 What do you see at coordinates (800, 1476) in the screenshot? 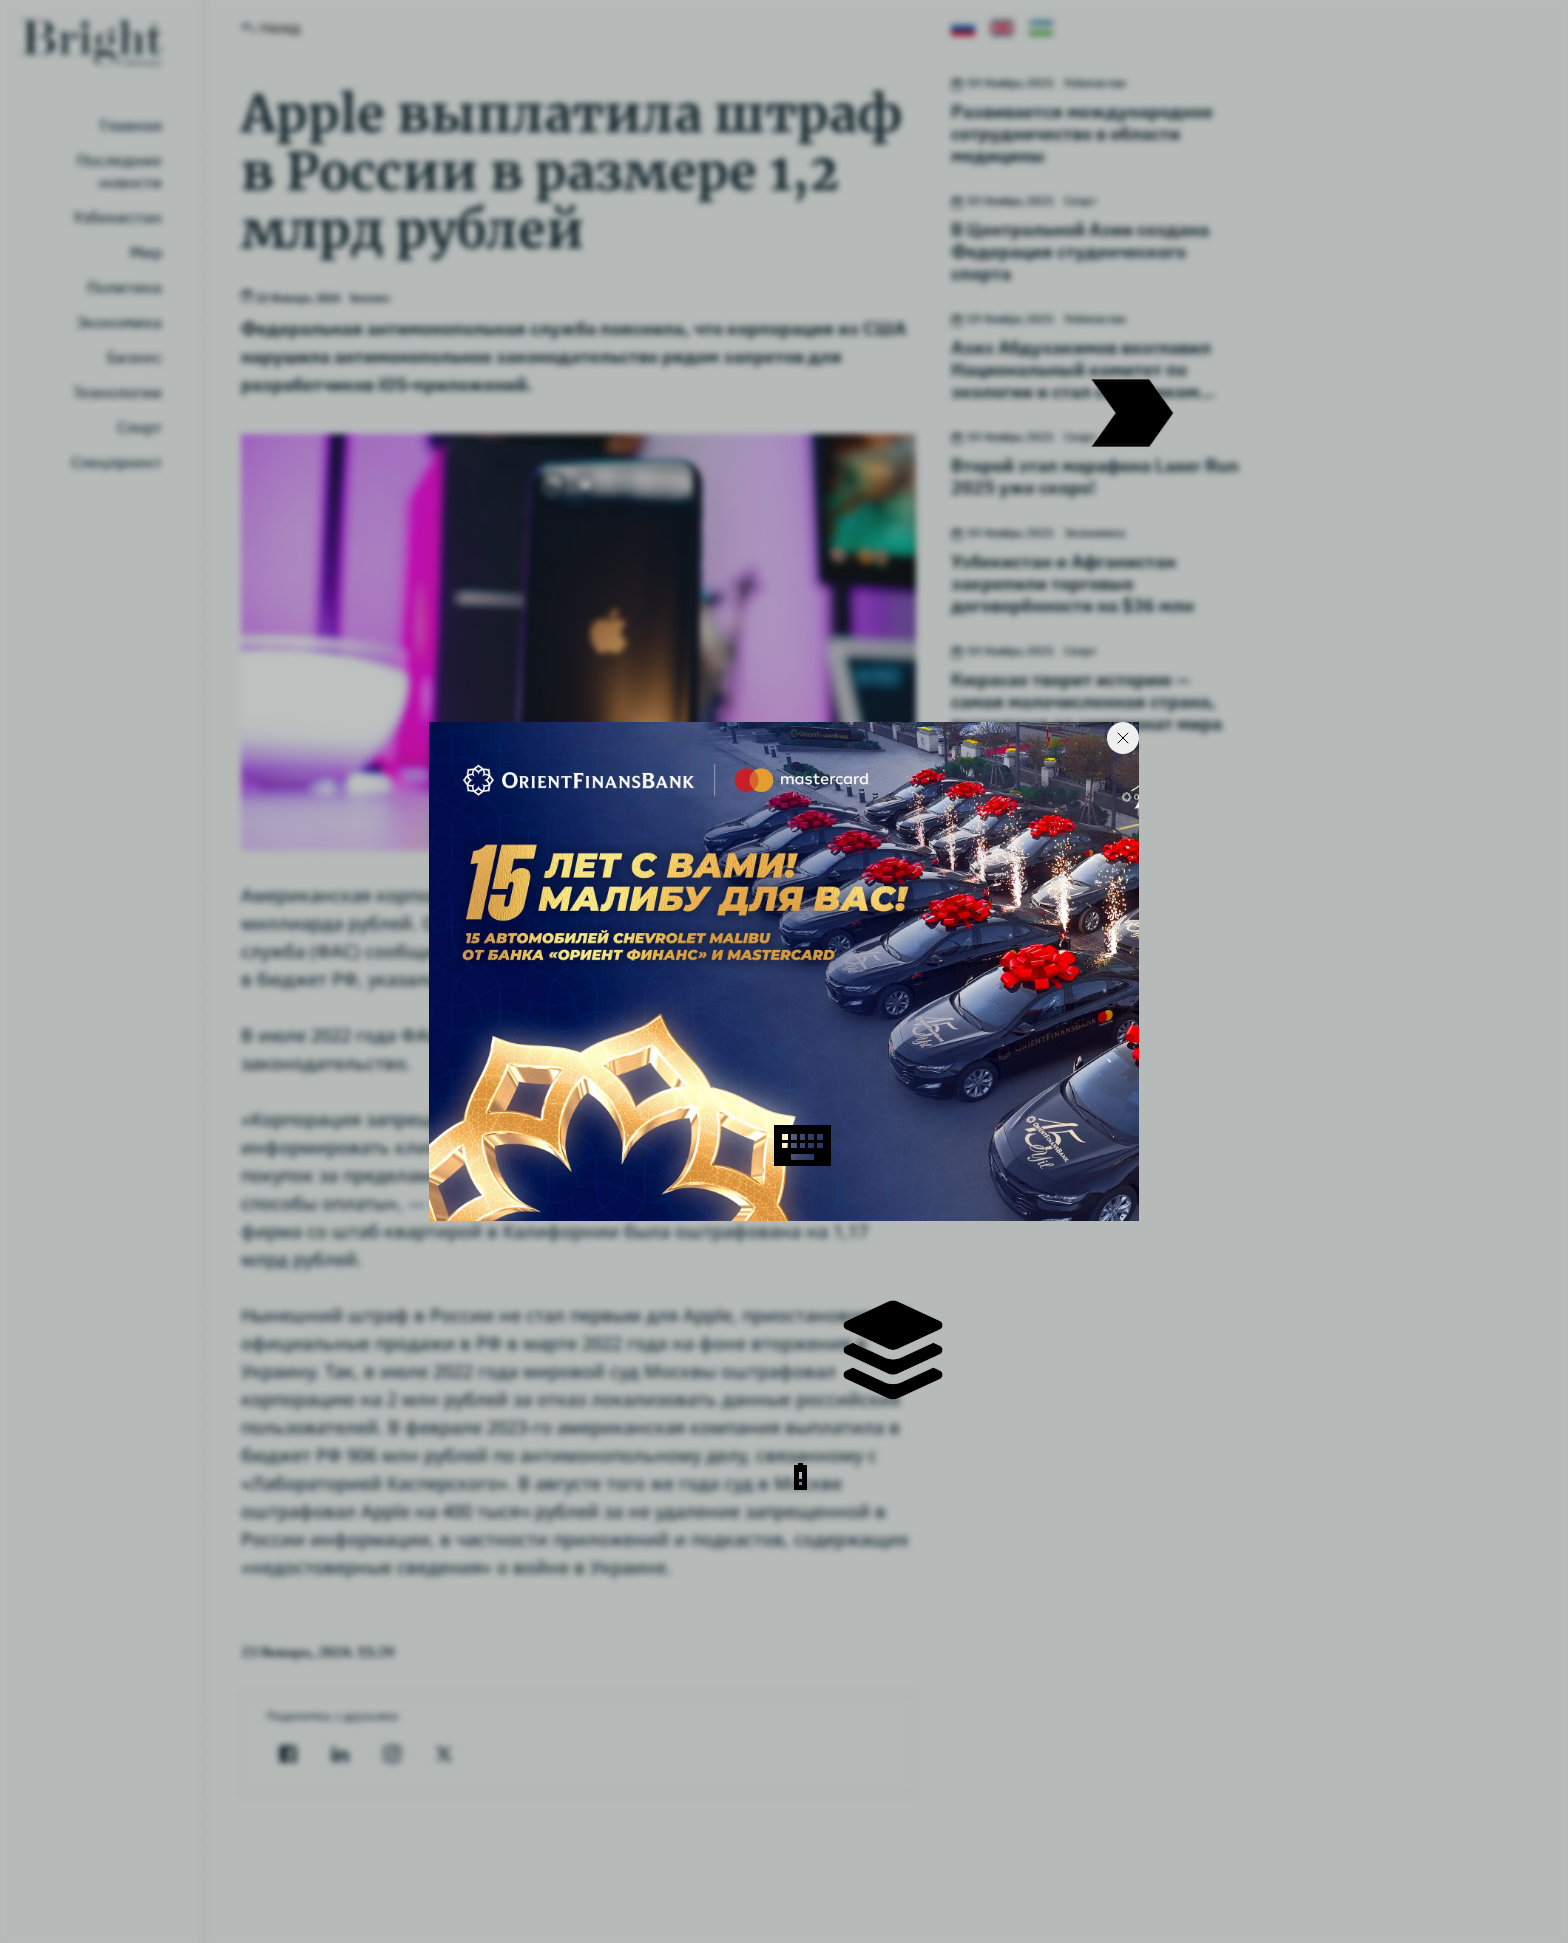
I see `low battery warning` at bounding box center [800, 1476].